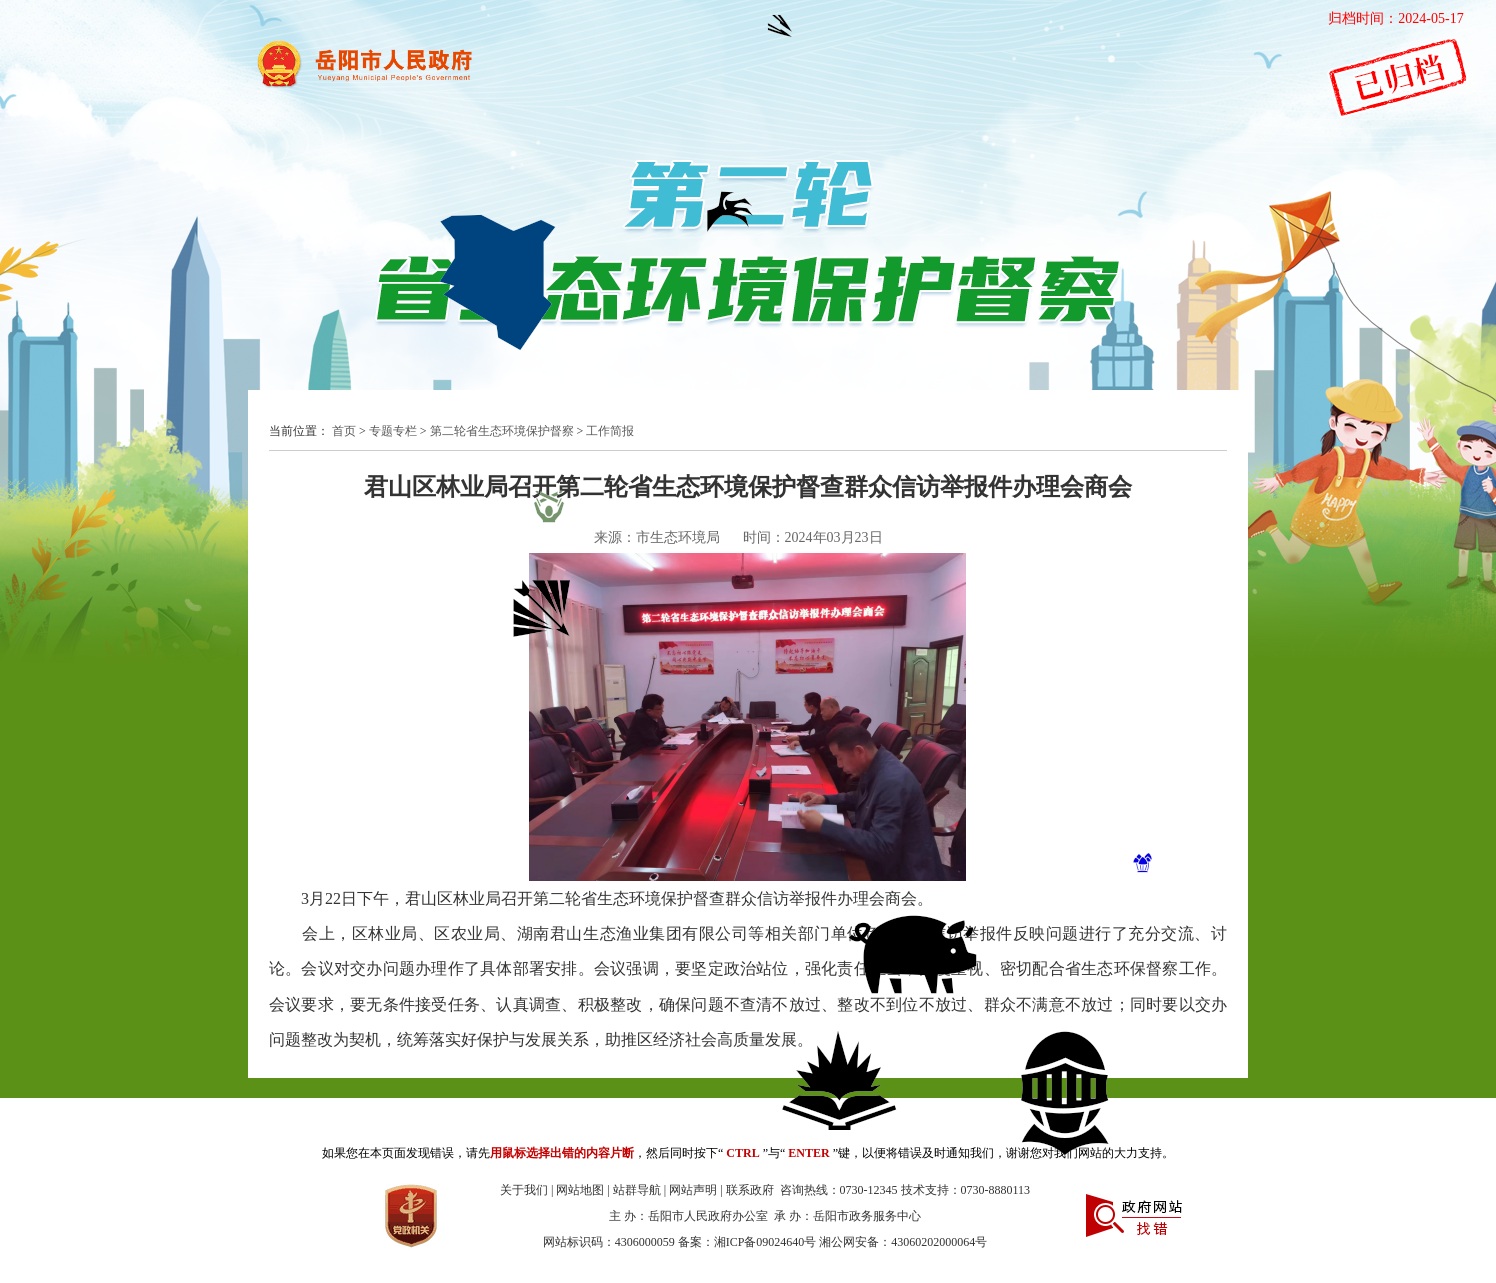  What do you see at coordinates (730, 212) in the screenshot?
I see `select evil or dark faction in game` at bounding box center [730, 212].